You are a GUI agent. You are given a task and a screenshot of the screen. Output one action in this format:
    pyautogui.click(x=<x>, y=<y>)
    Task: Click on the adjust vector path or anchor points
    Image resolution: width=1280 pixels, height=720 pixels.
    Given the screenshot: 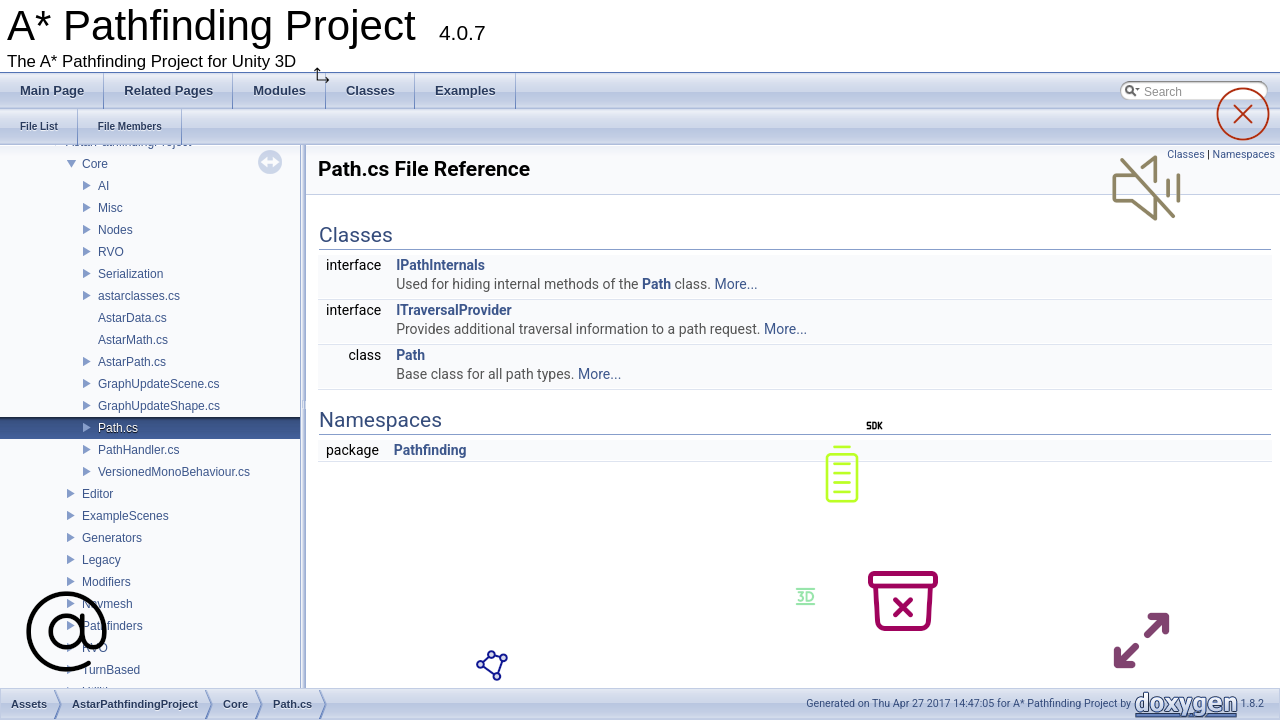 What is the action you would take?
    pyautogui.click(x=321, y=75)
    